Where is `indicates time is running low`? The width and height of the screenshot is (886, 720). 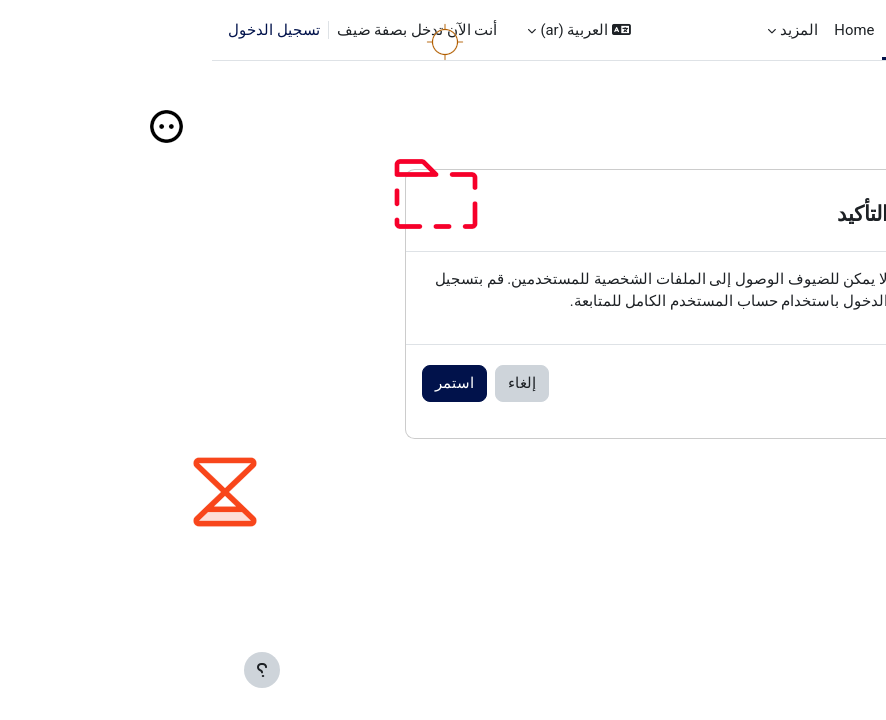 indicates time is running low is located at coordinates (225, 492).